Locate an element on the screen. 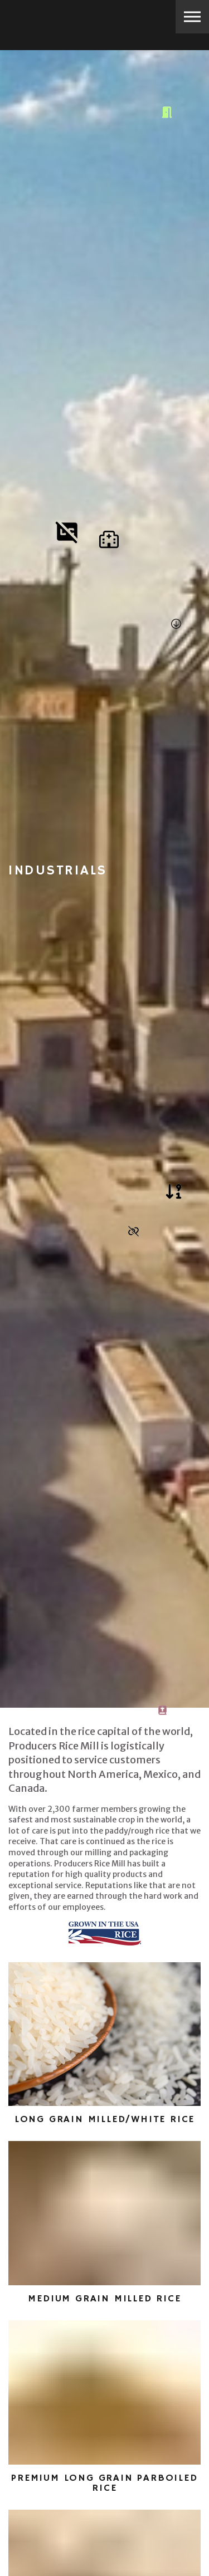  closed captions are disabled is located at coordinates (67, 531).